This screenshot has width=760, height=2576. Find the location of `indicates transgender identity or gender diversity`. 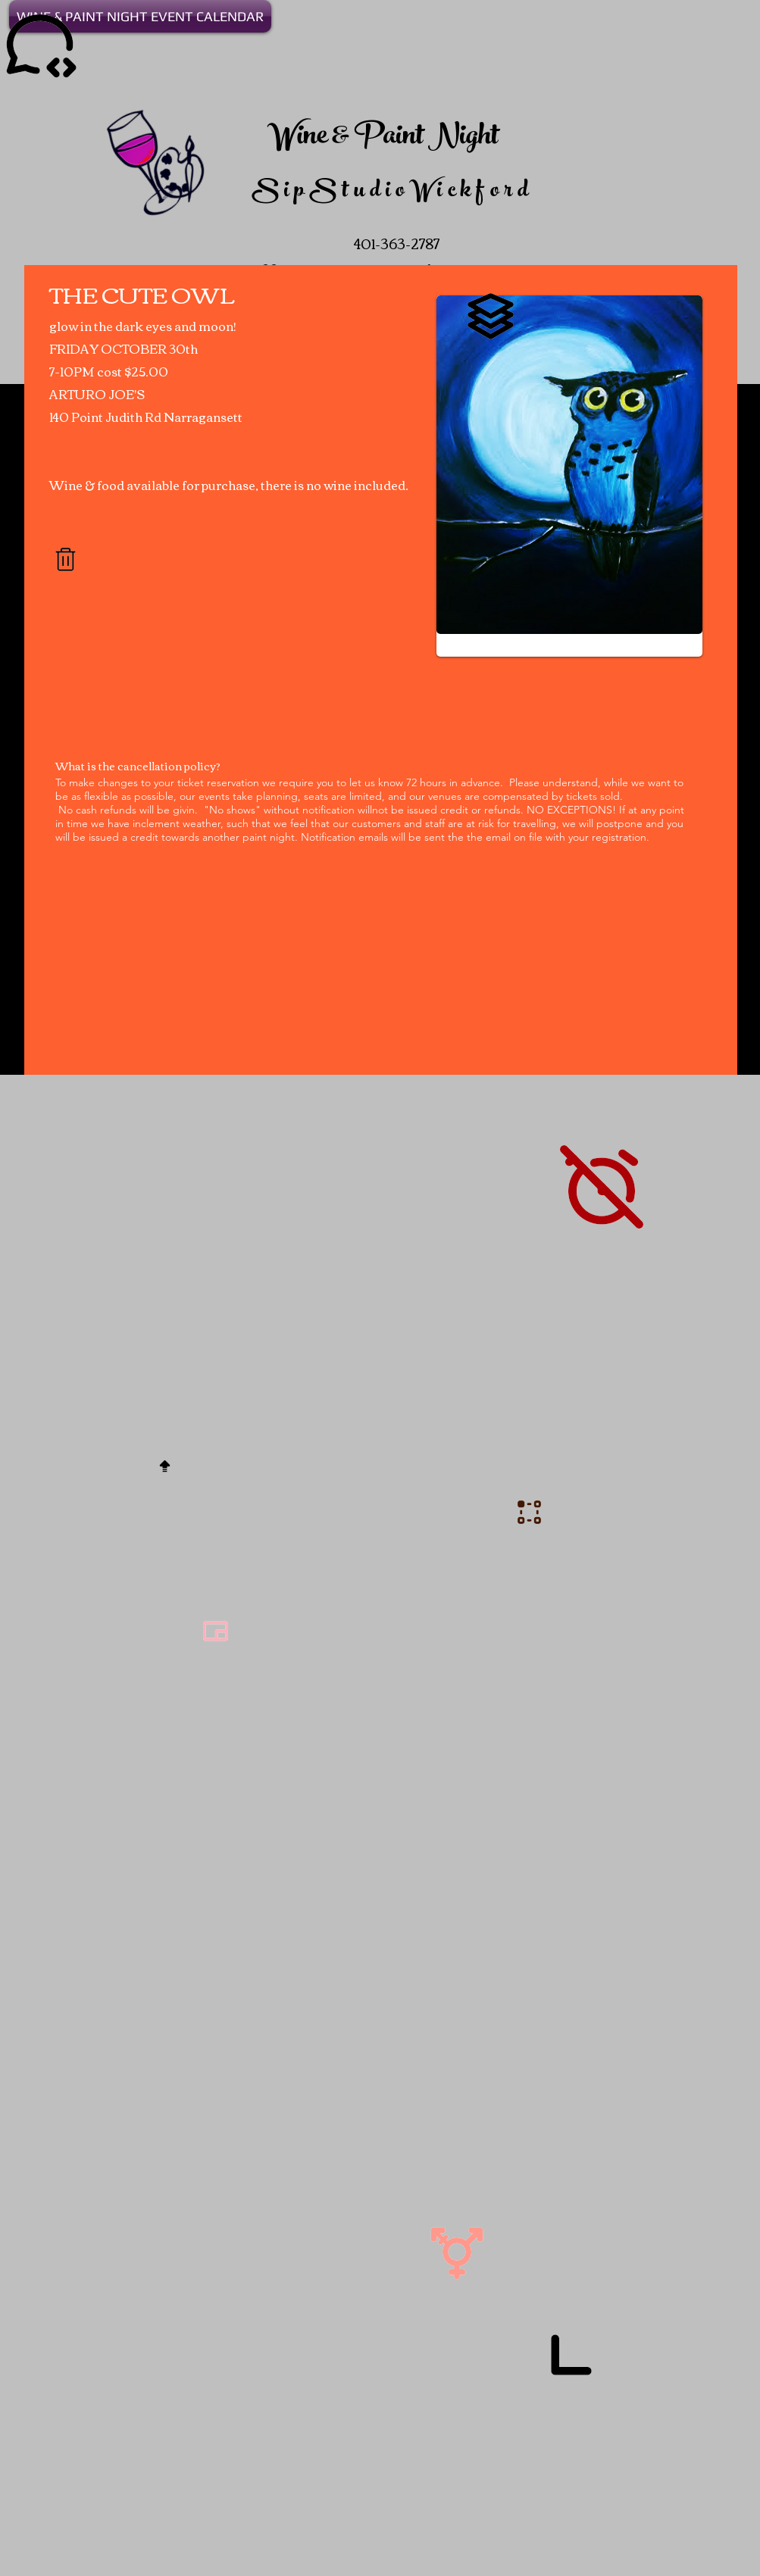

indicates transgender identity or gender diversity is located at coordinates (457, 2253).